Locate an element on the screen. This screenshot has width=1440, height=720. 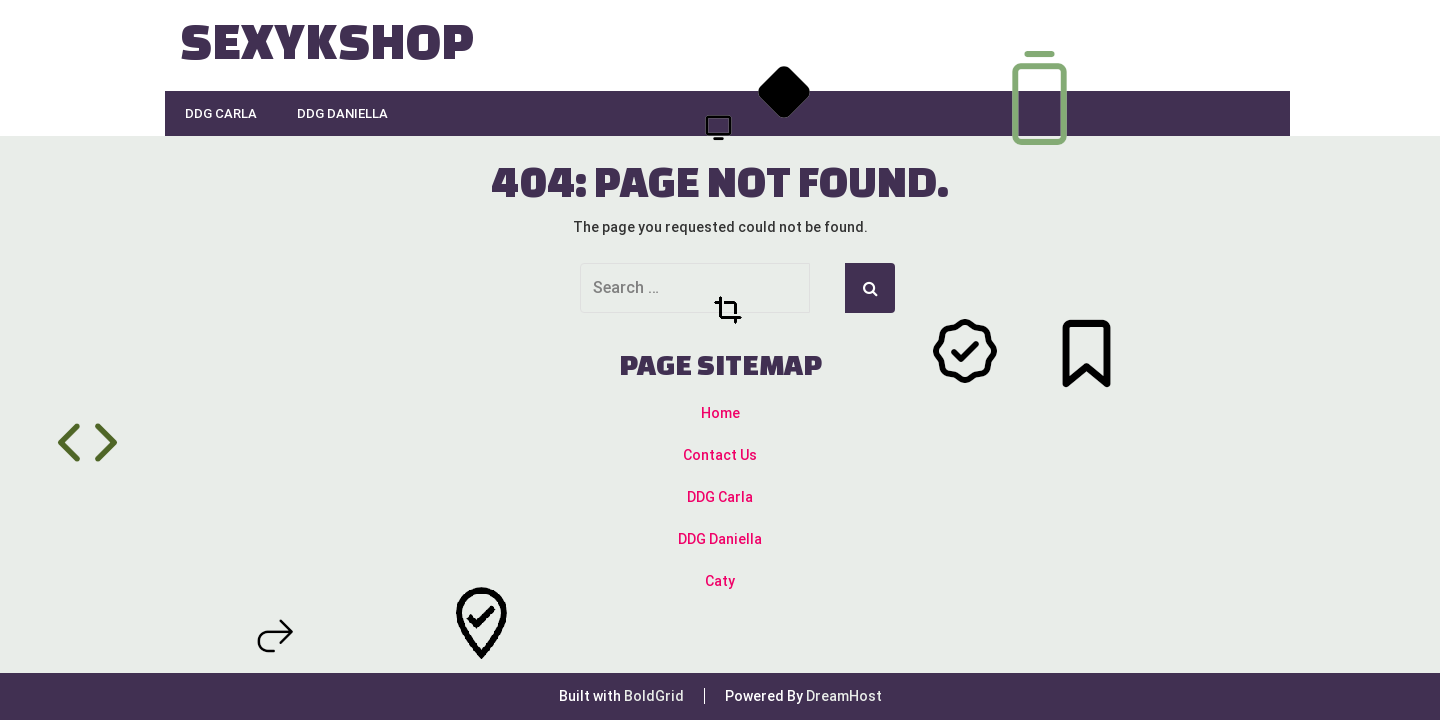
indicates a verified account or identity is located at coordinates (965, 351).